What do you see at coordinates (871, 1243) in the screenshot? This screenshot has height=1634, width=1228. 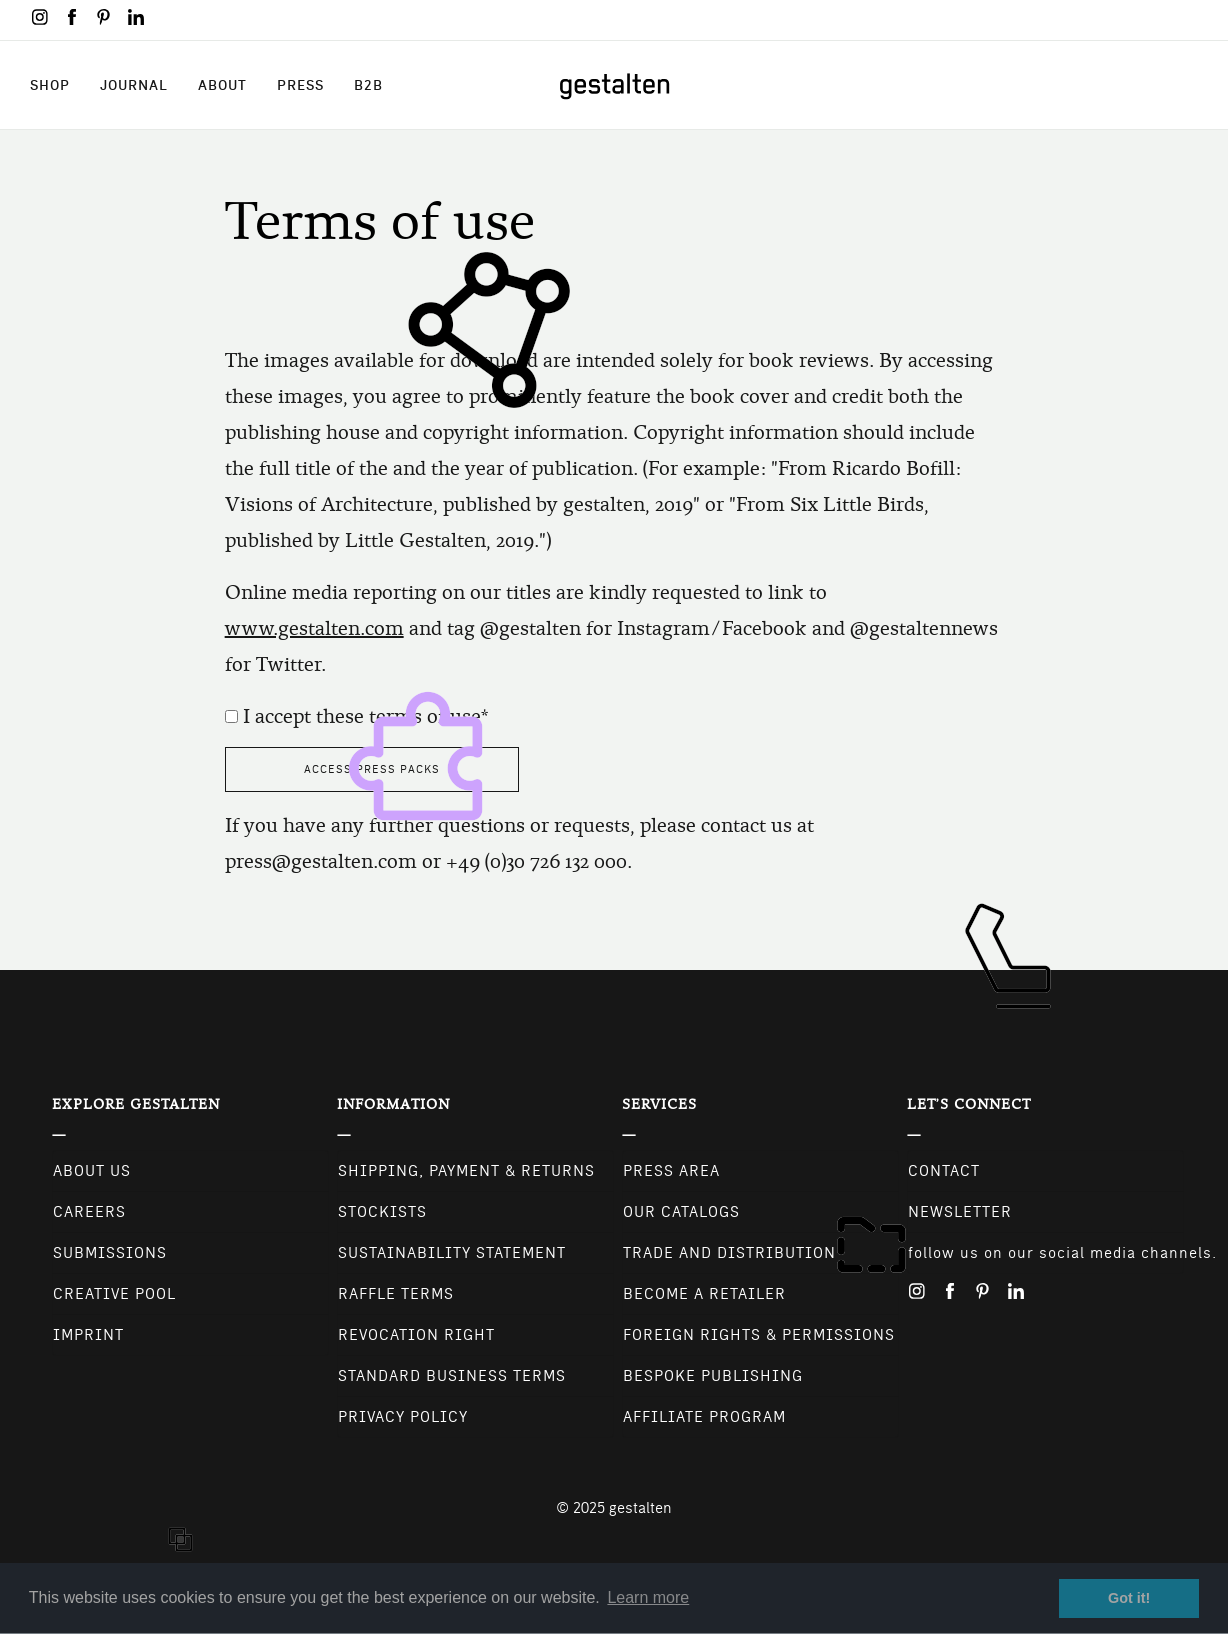 I see `create a new folder` at bounding box center [871, 1243].